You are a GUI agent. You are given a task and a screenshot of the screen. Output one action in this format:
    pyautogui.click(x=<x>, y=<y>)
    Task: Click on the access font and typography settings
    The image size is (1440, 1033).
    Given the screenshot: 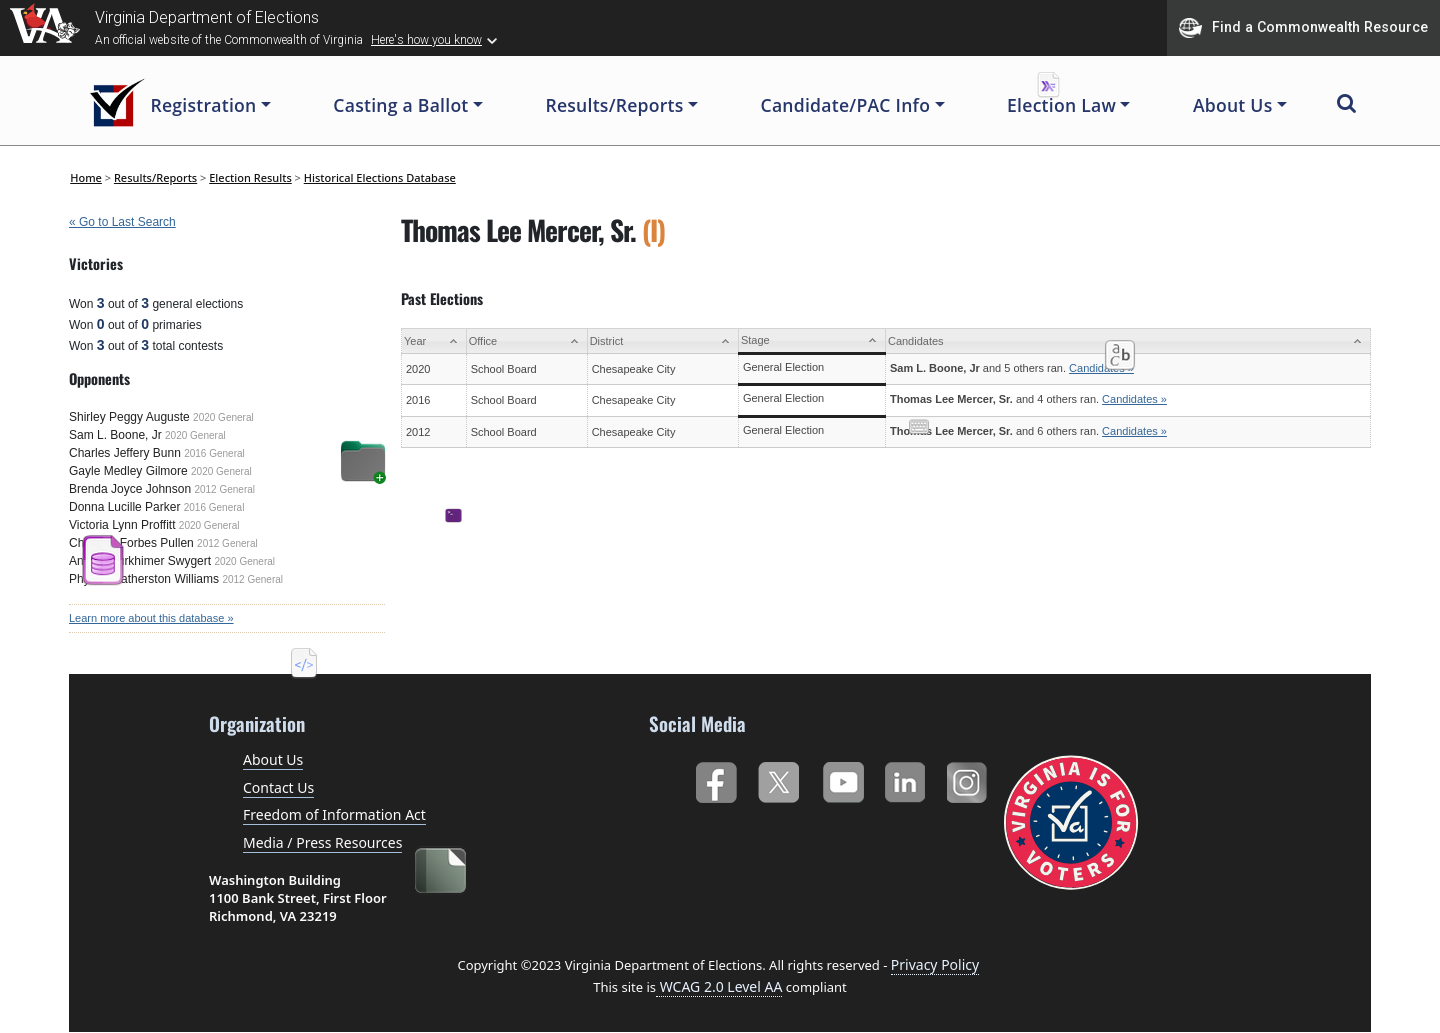 What is the action you would take?
    pyautogui.click(x=1120, y=355)
    